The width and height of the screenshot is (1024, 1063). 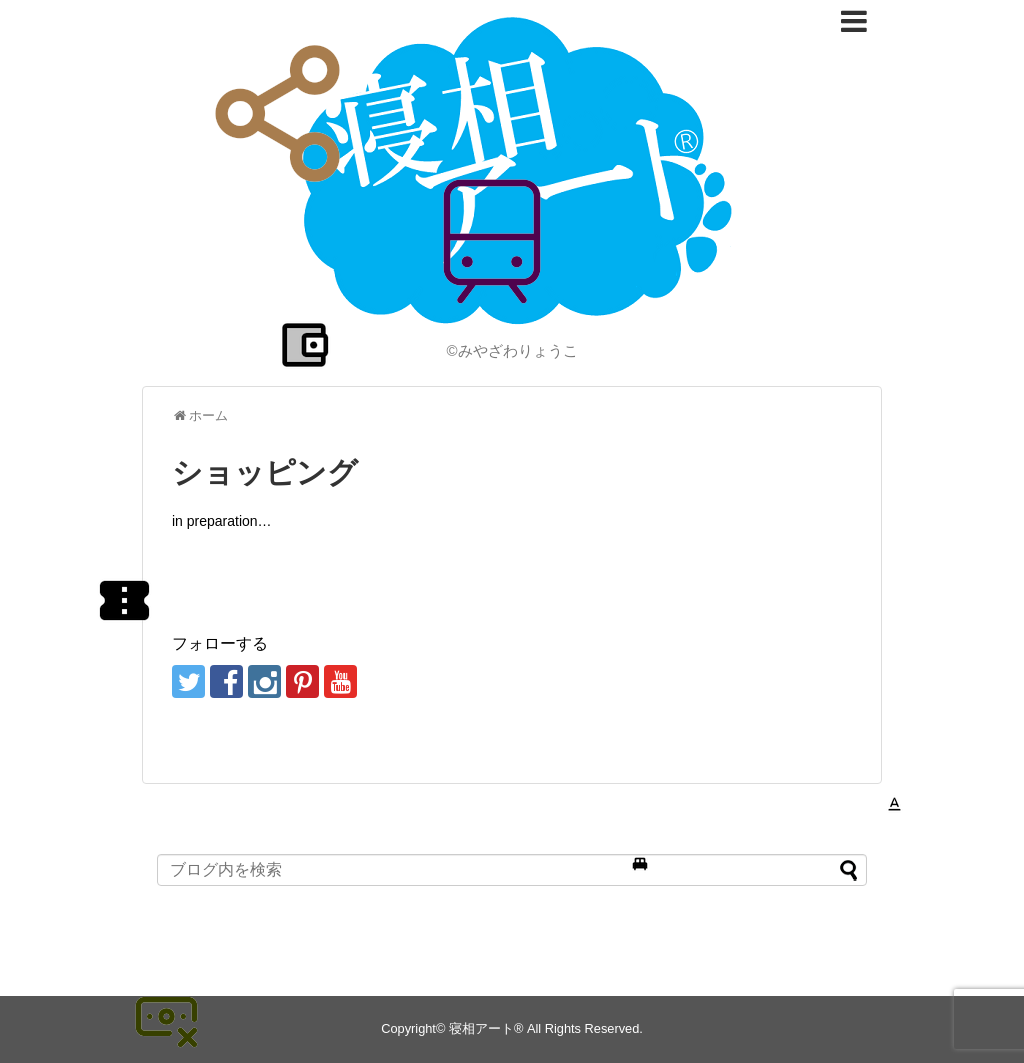 I want to click on share content with others, so click(x=277, y=113).